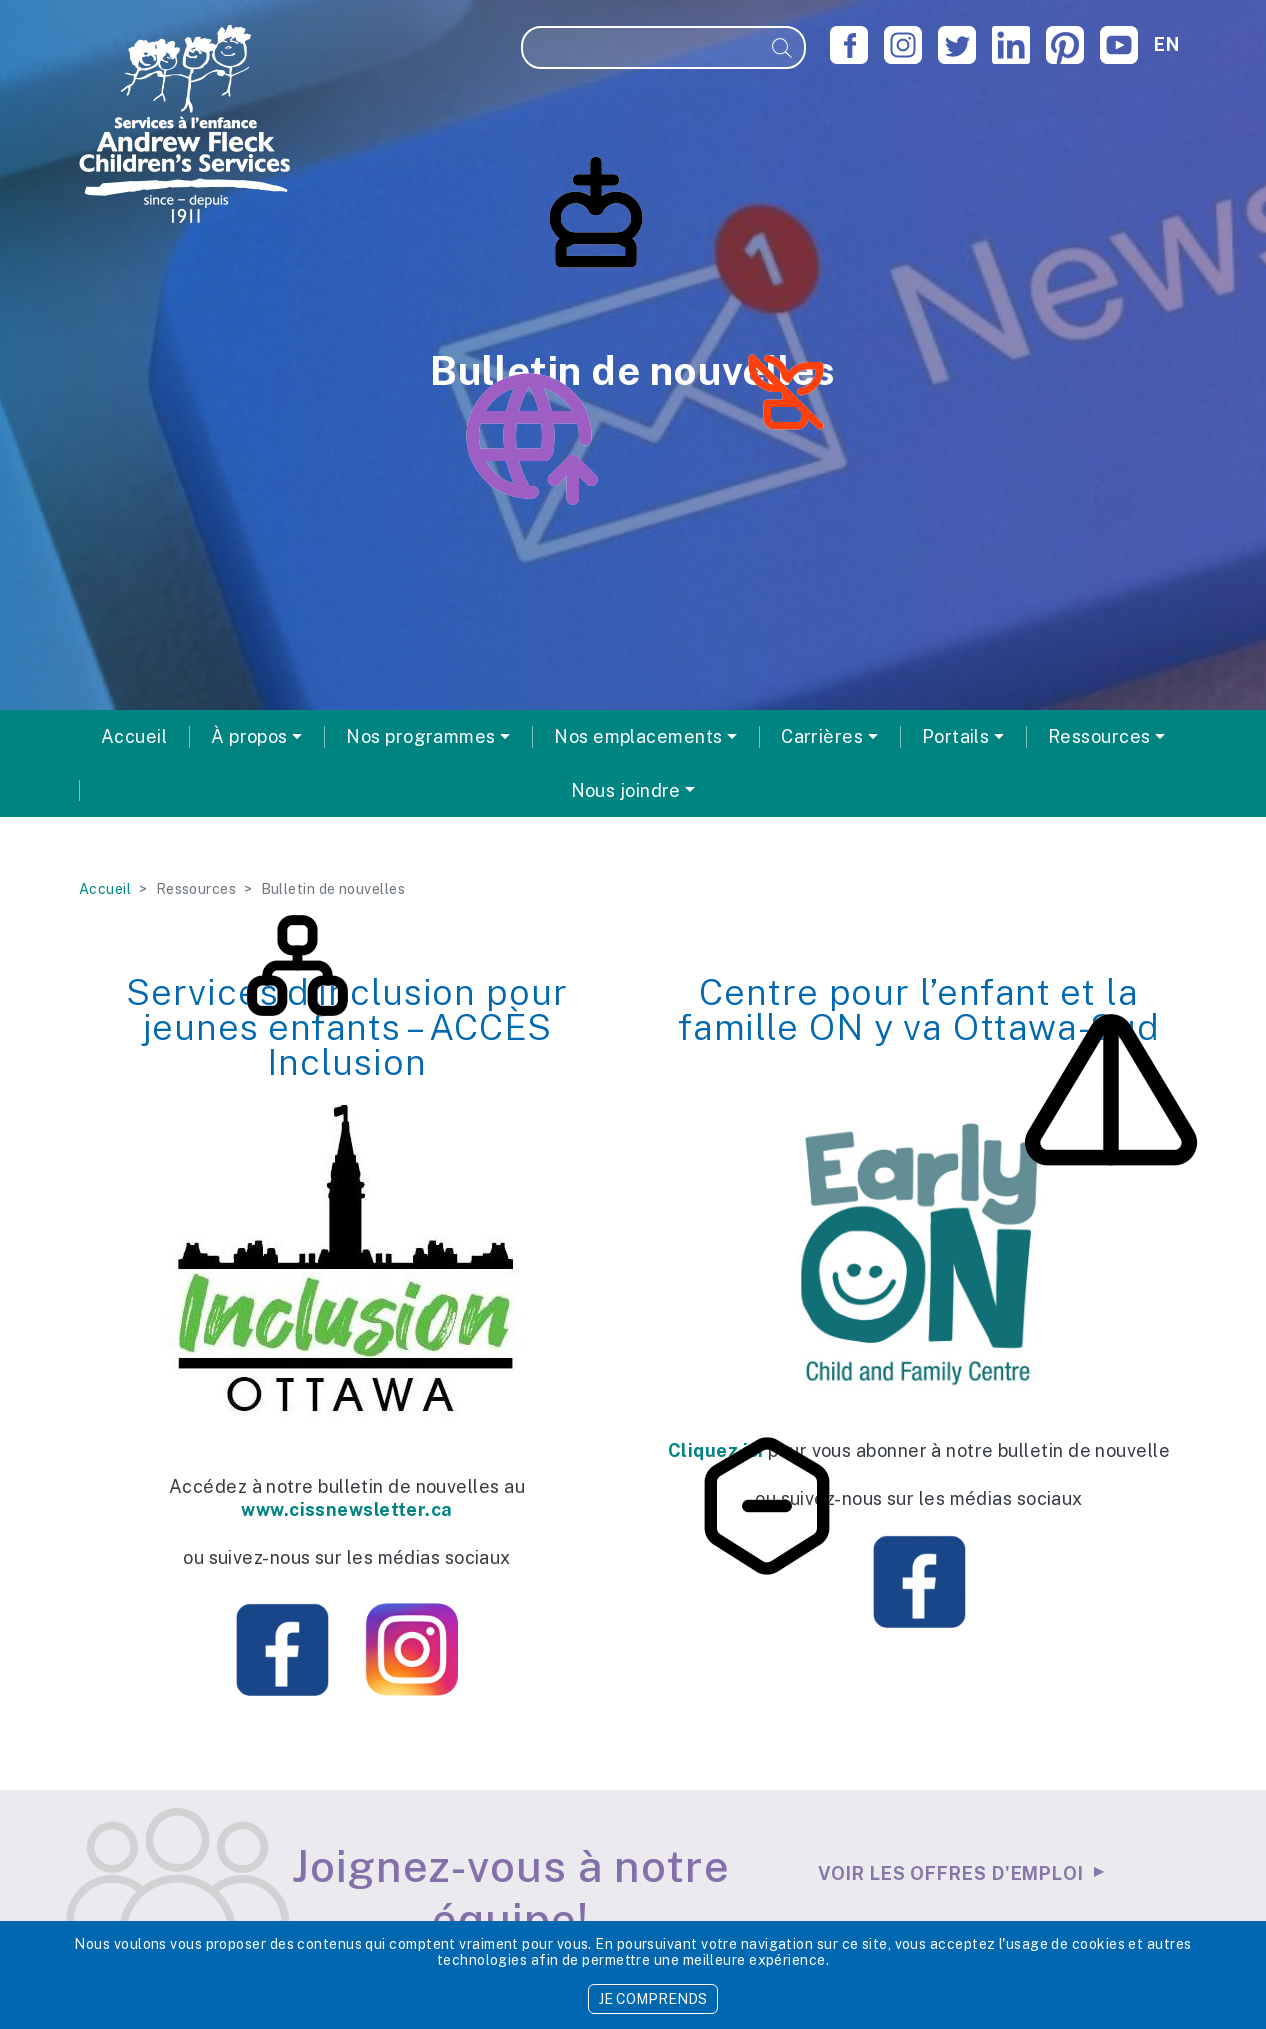 This screenshot has width=1266, height=2029. Describe the element at coordinates (1111, 1095) in the screenshot. I see `view item details` at that location.